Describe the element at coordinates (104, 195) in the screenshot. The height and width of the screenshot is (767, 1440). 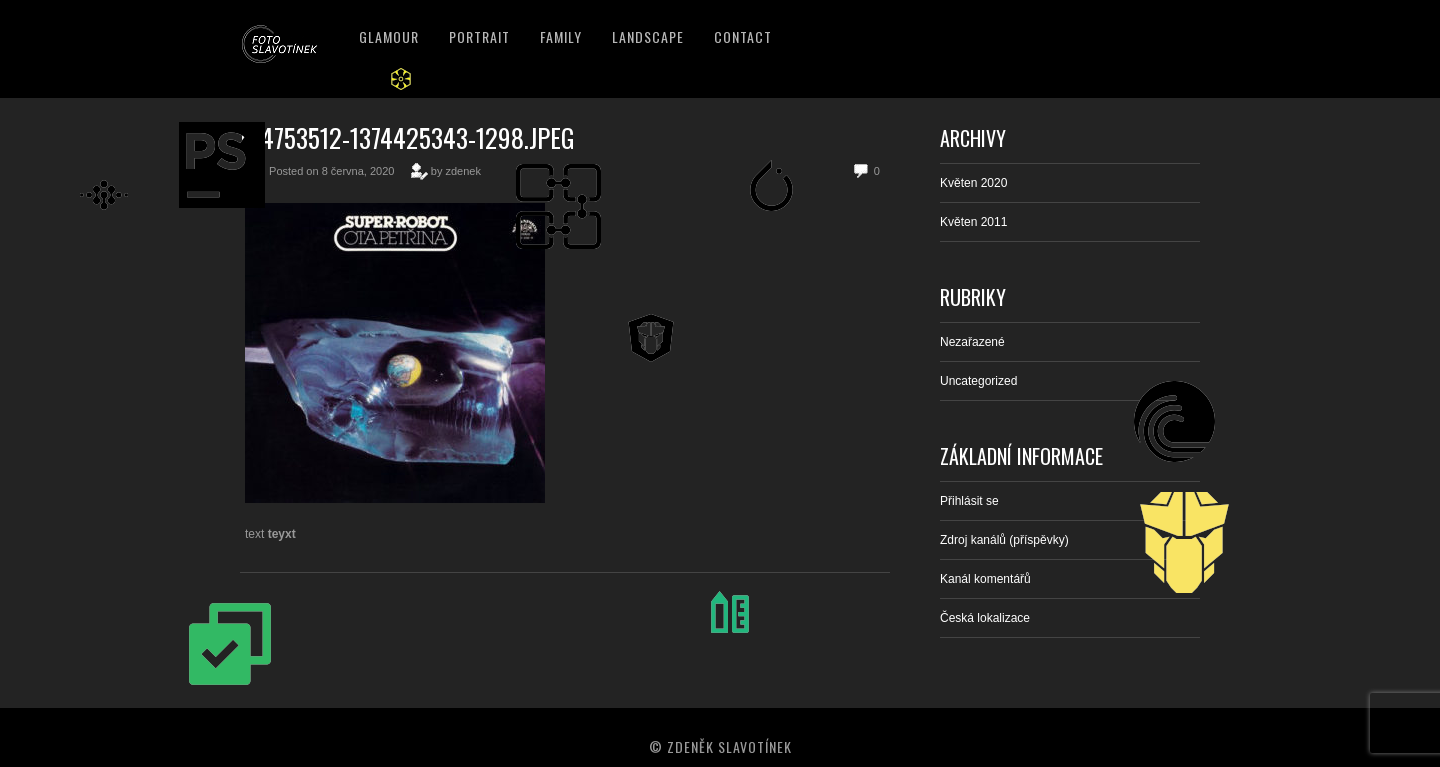
I see `open Wwise audio middleware application` at that location.